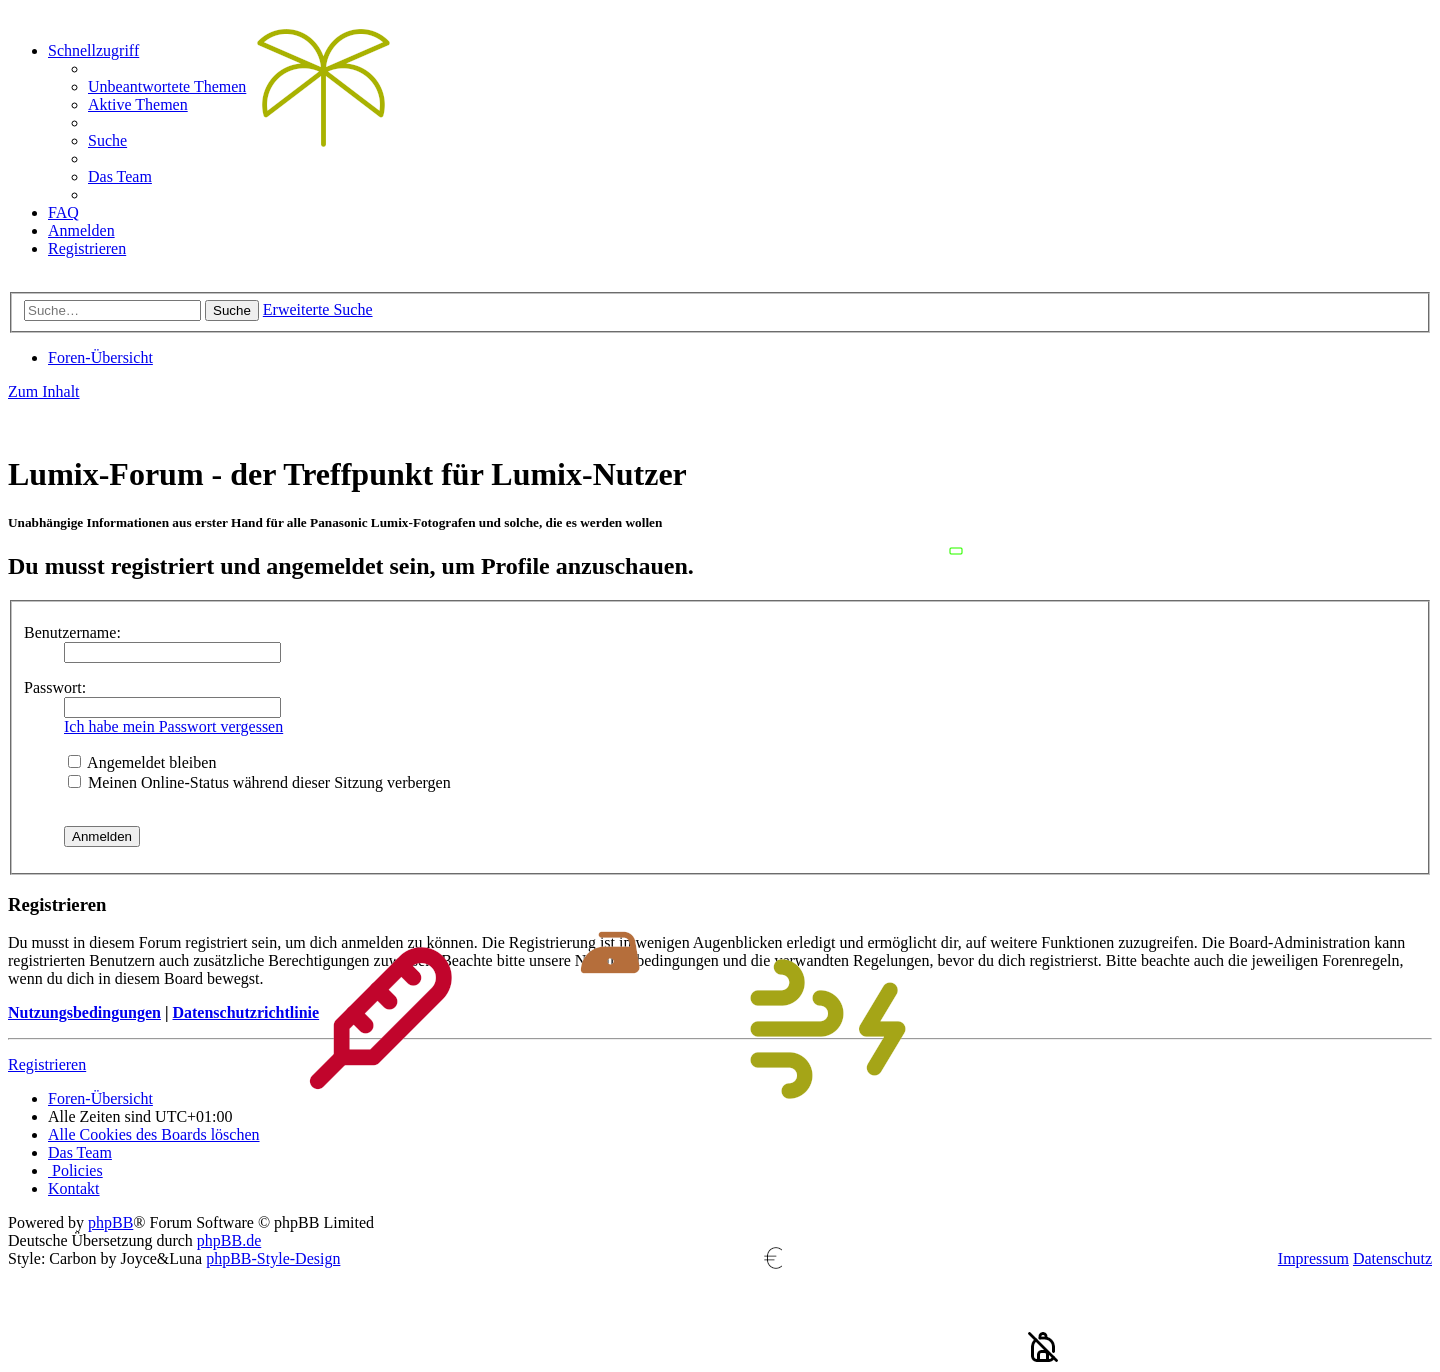 The width and height of the screenshot is (1440, 1372). Describe the element at coordinates (323, 85) in the screenshot. I see `browse vacation or tropical destinations` at that location.